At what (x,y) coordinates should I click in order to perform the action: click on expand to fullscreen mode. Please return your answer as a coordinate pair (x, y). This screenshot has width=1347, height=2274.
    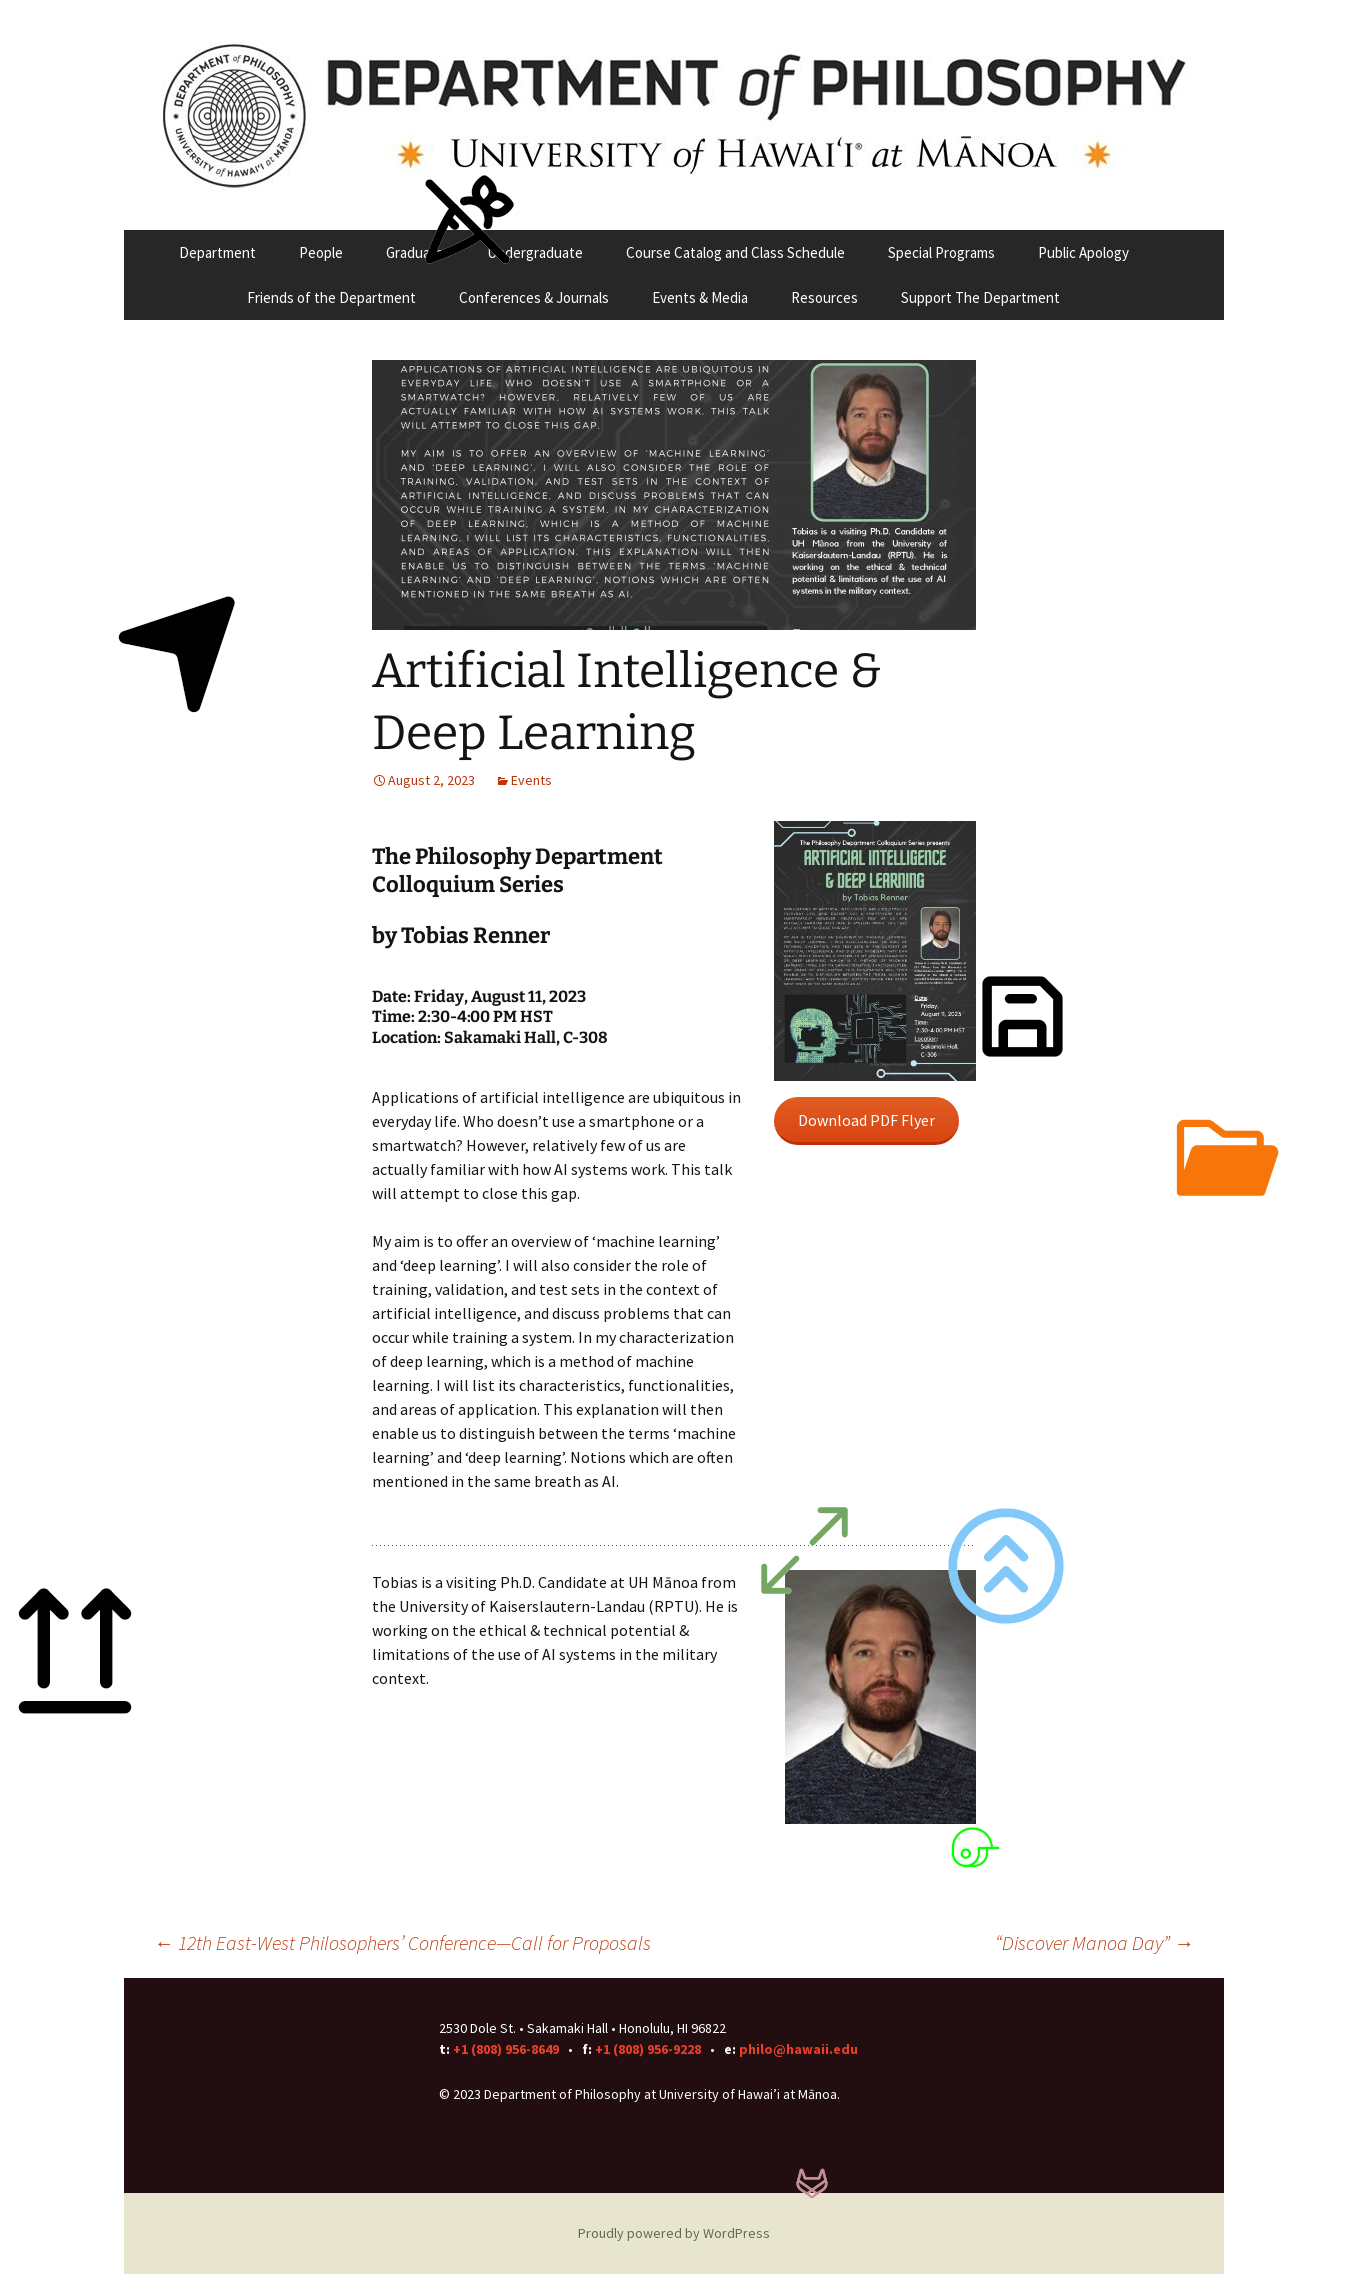
    Looking at the image, I should click on (804, 1550).